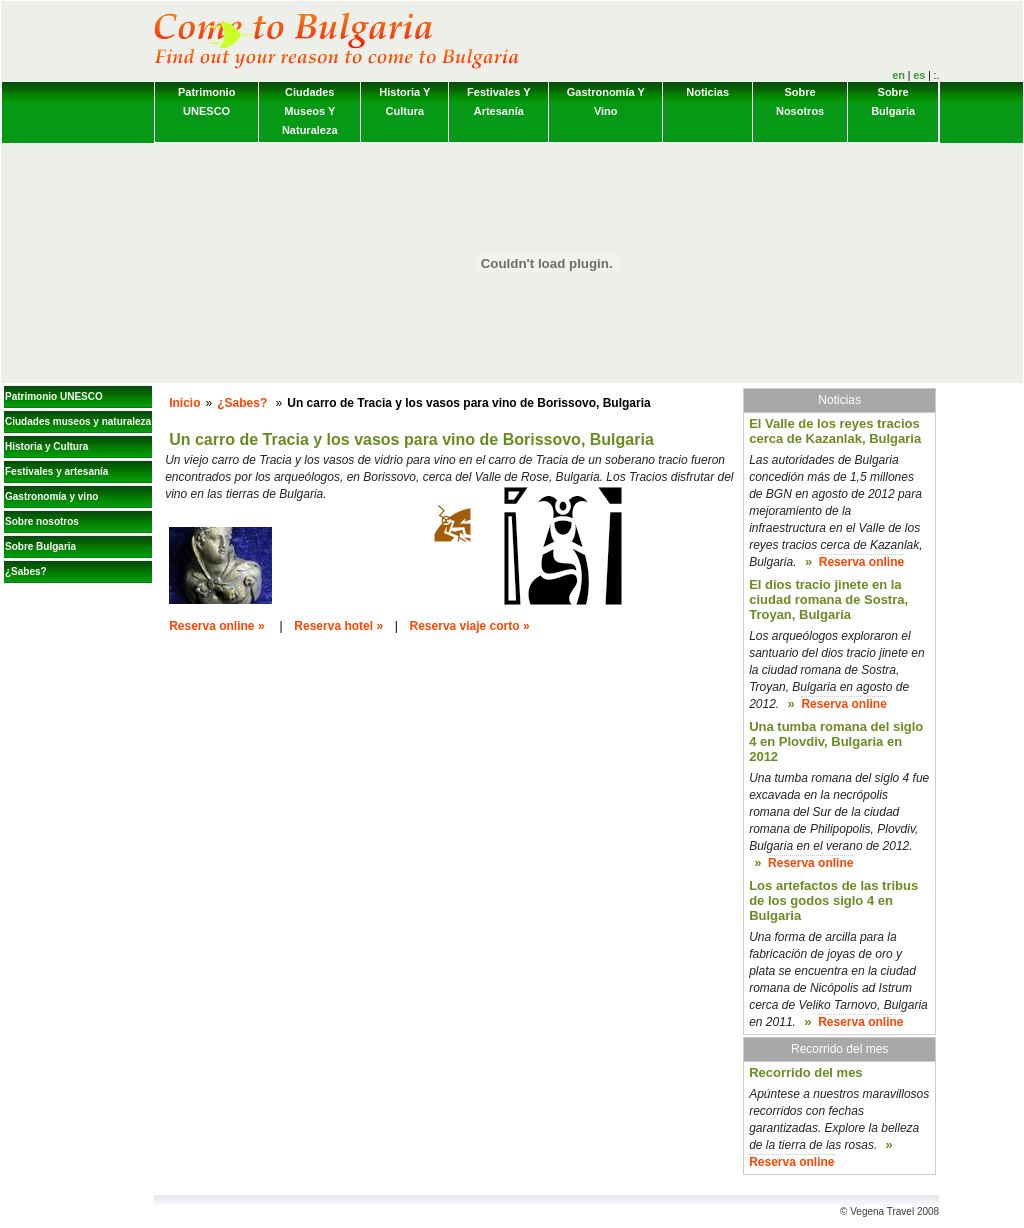 Image resolution: width=1024 pixels, height=1228 pixels. I want to click on activate a lightning-based attack or ability, so click(452, 523).